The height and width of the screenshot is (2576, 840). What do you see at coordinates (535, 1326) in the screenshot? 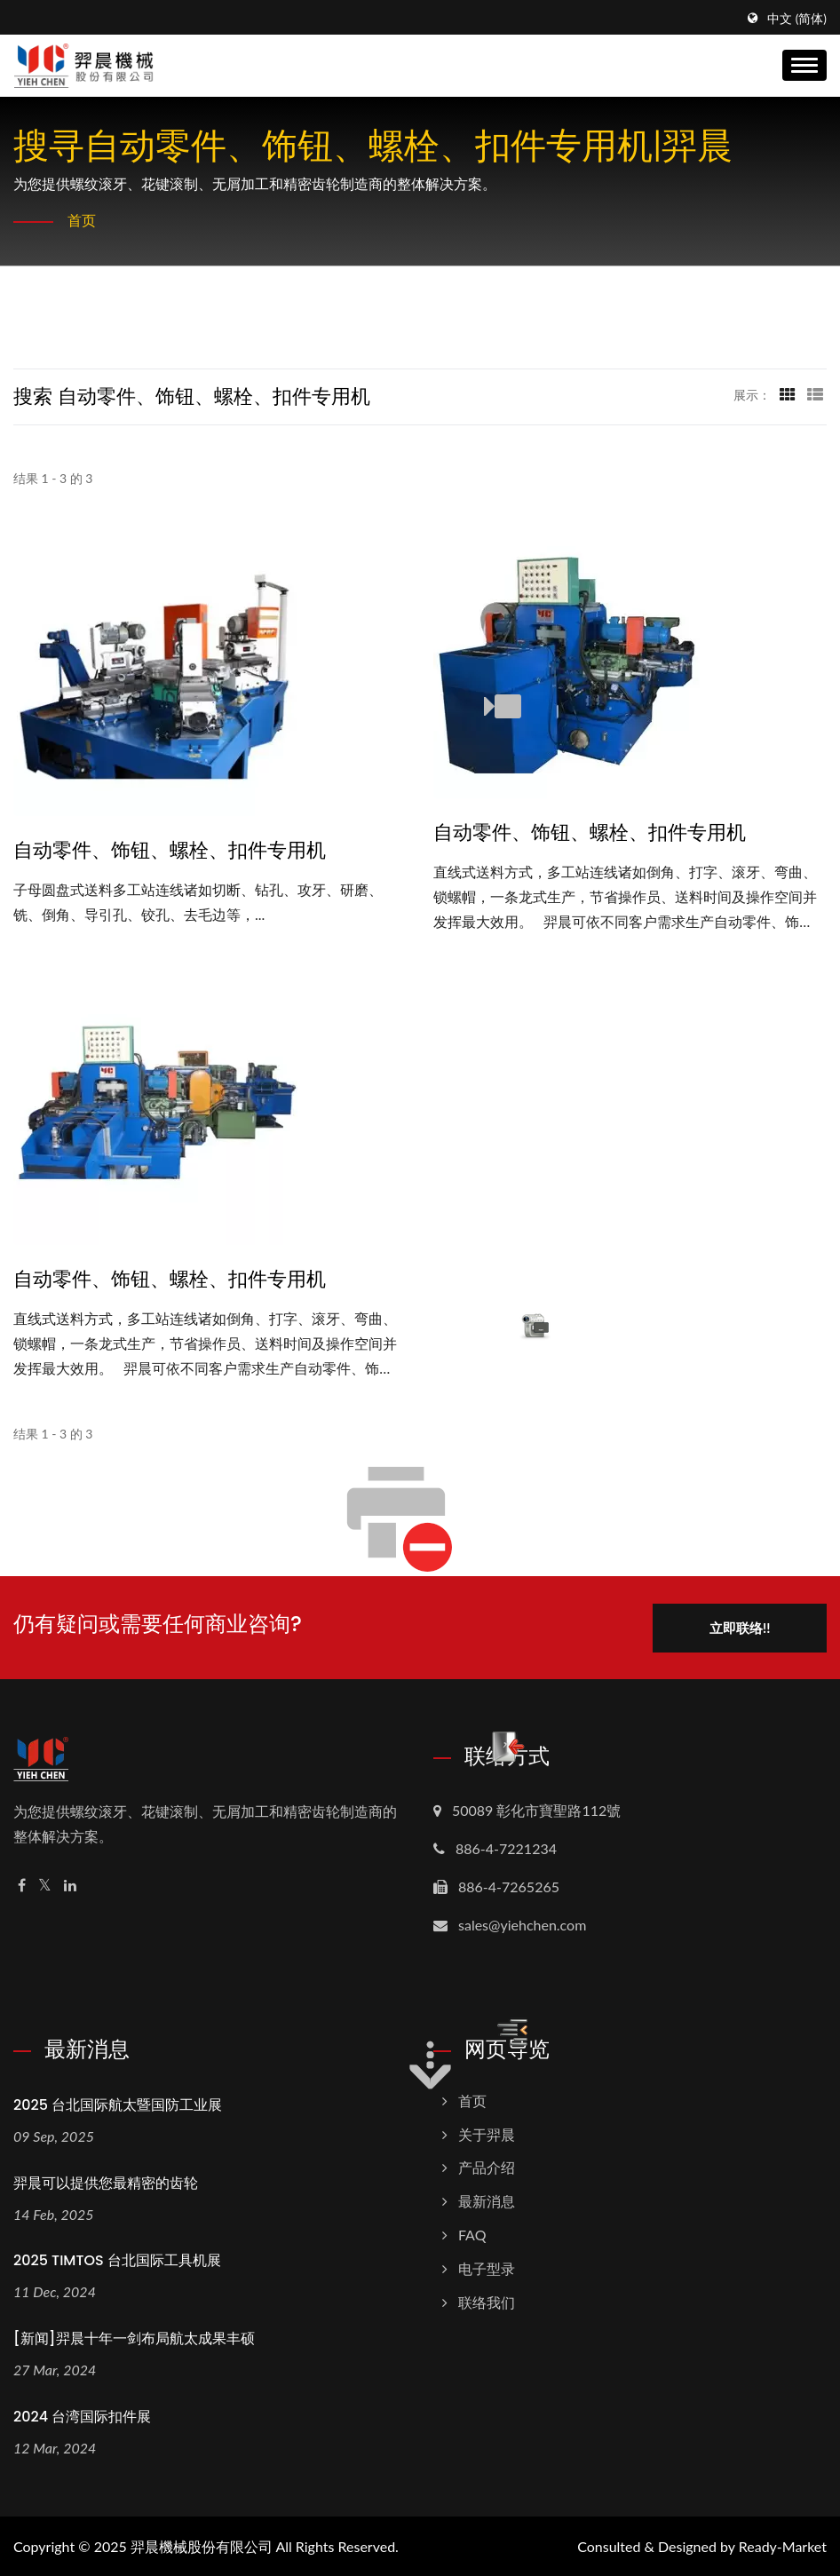
I see `access video camera device settings` at bounding box center [535, 1326].